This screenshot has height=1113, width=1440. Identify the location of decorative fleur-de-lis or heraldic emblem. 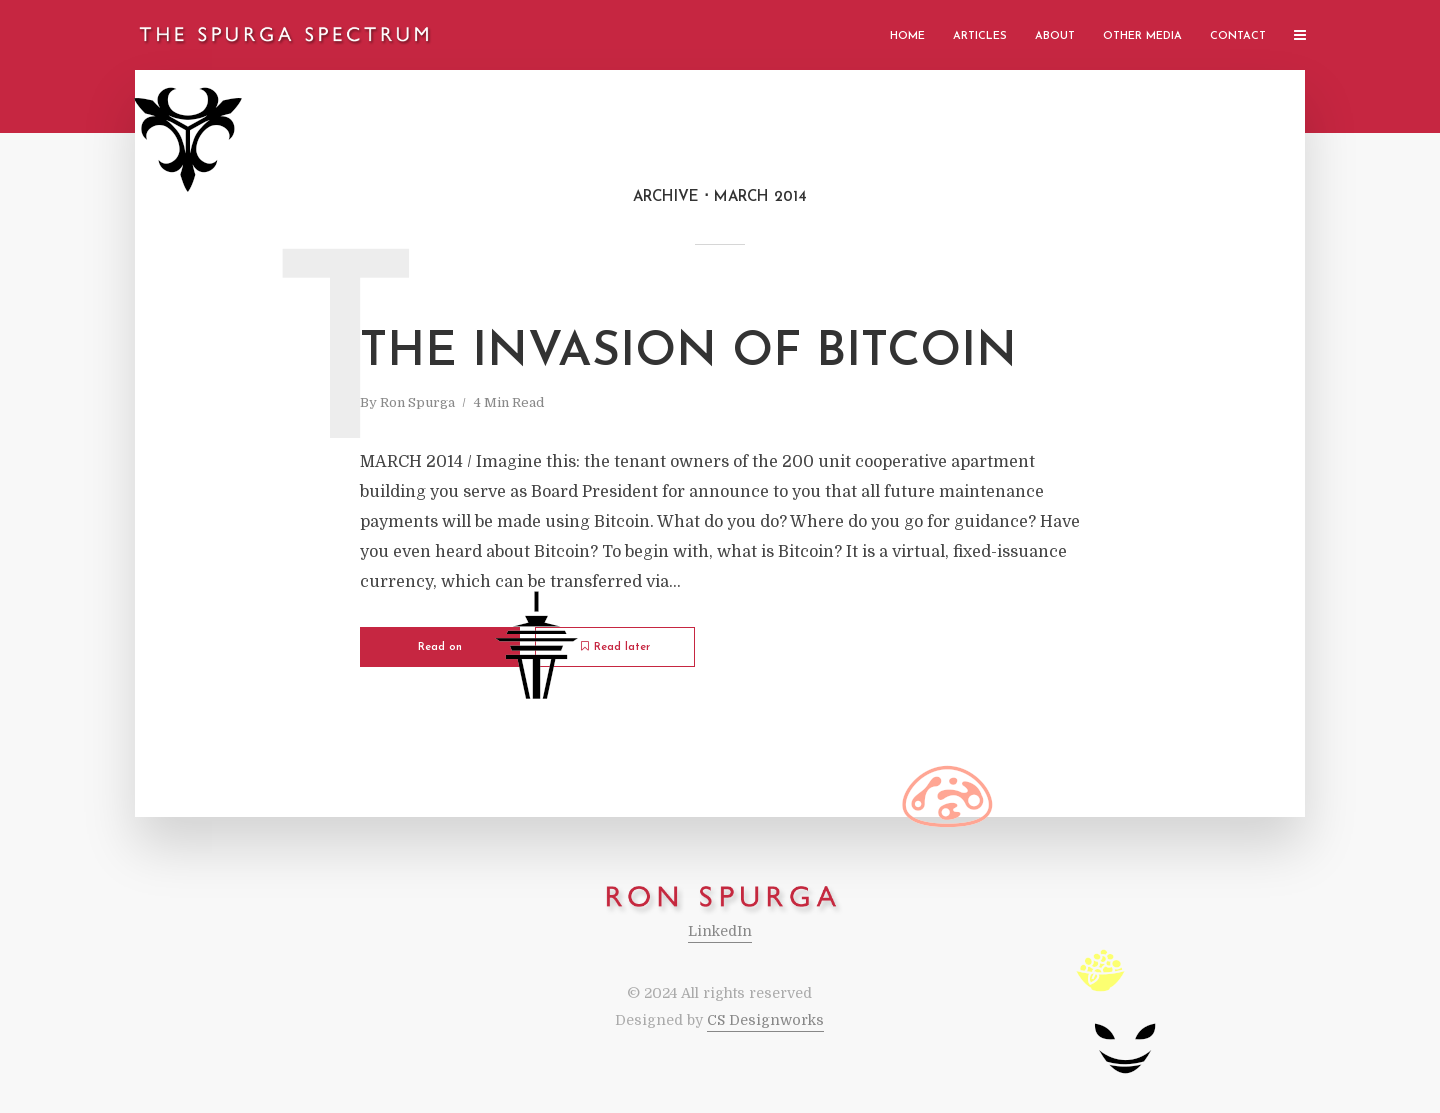
(187, 138).